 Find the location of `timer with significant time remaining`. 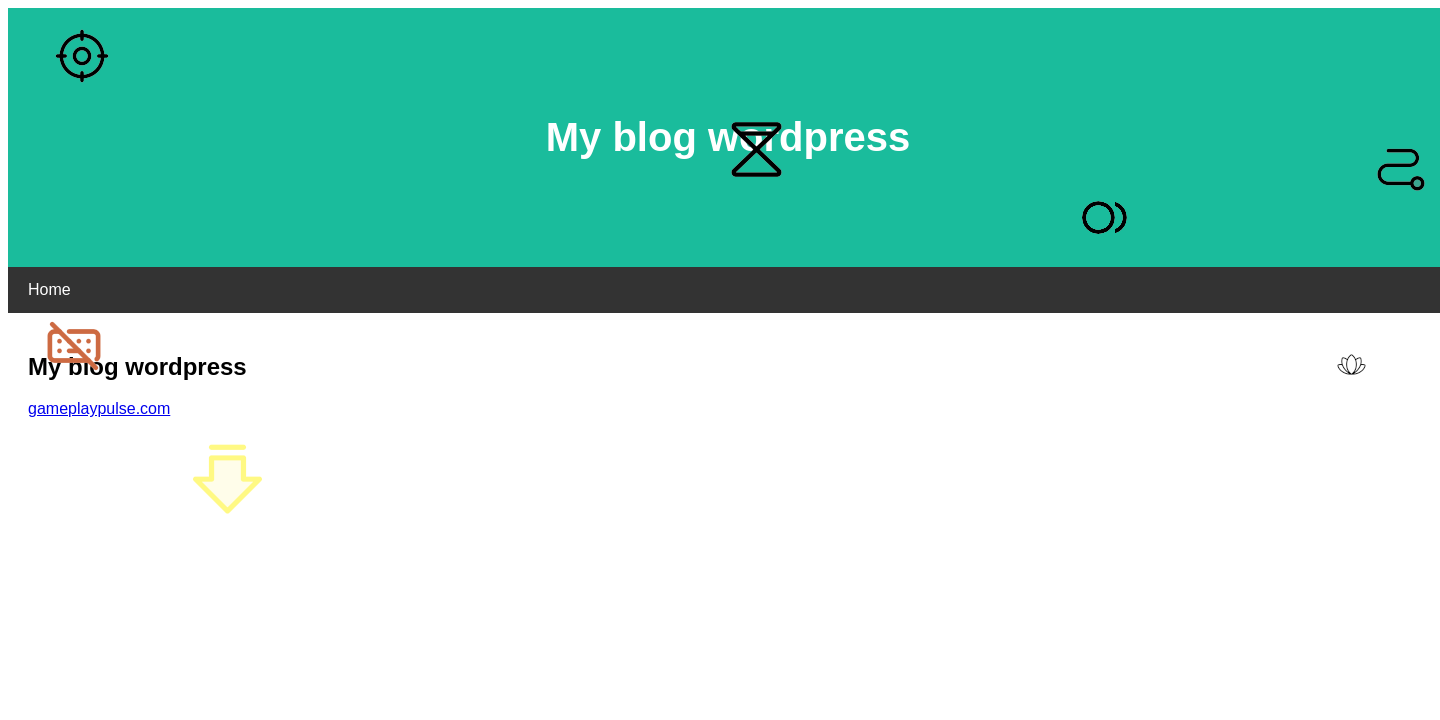

timer with significant time remaining is located at coordinates (756, 149).